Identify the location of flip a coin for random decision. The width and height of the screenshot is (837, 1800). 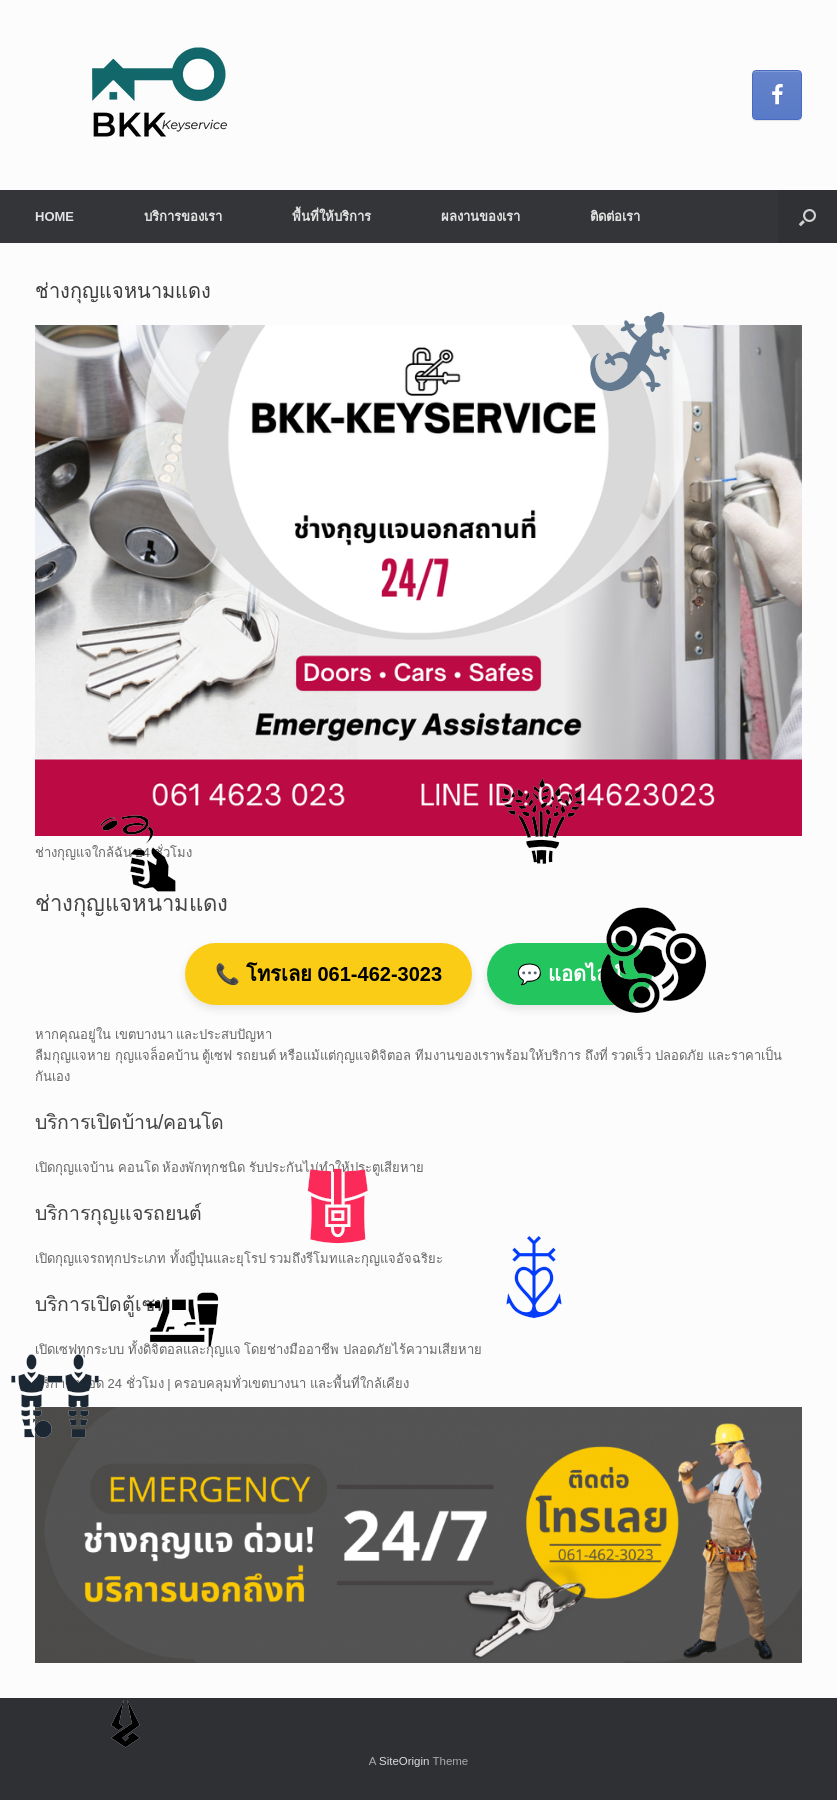
(135, 851).